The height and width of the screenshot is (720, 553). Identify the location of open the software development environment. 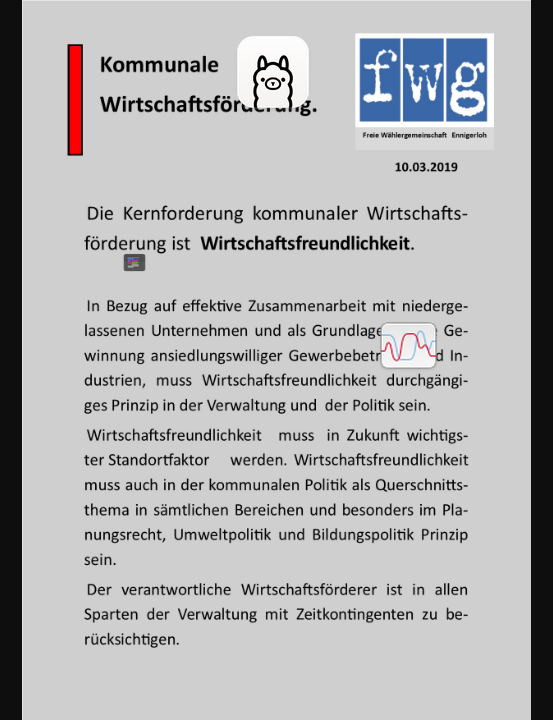
(134, 262).